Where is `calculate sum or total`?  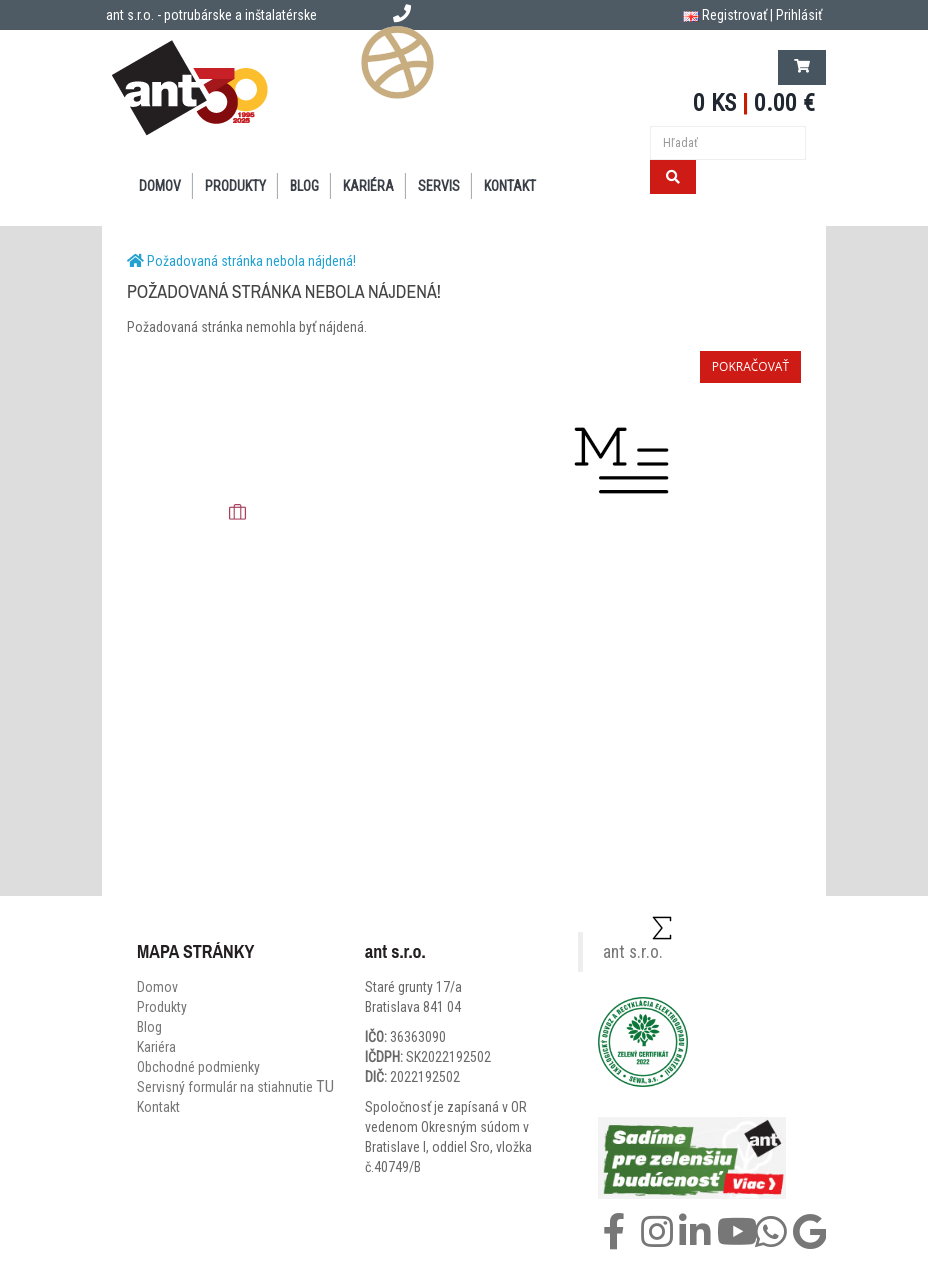 calculate sum or total is located at coordinates (662, 928).